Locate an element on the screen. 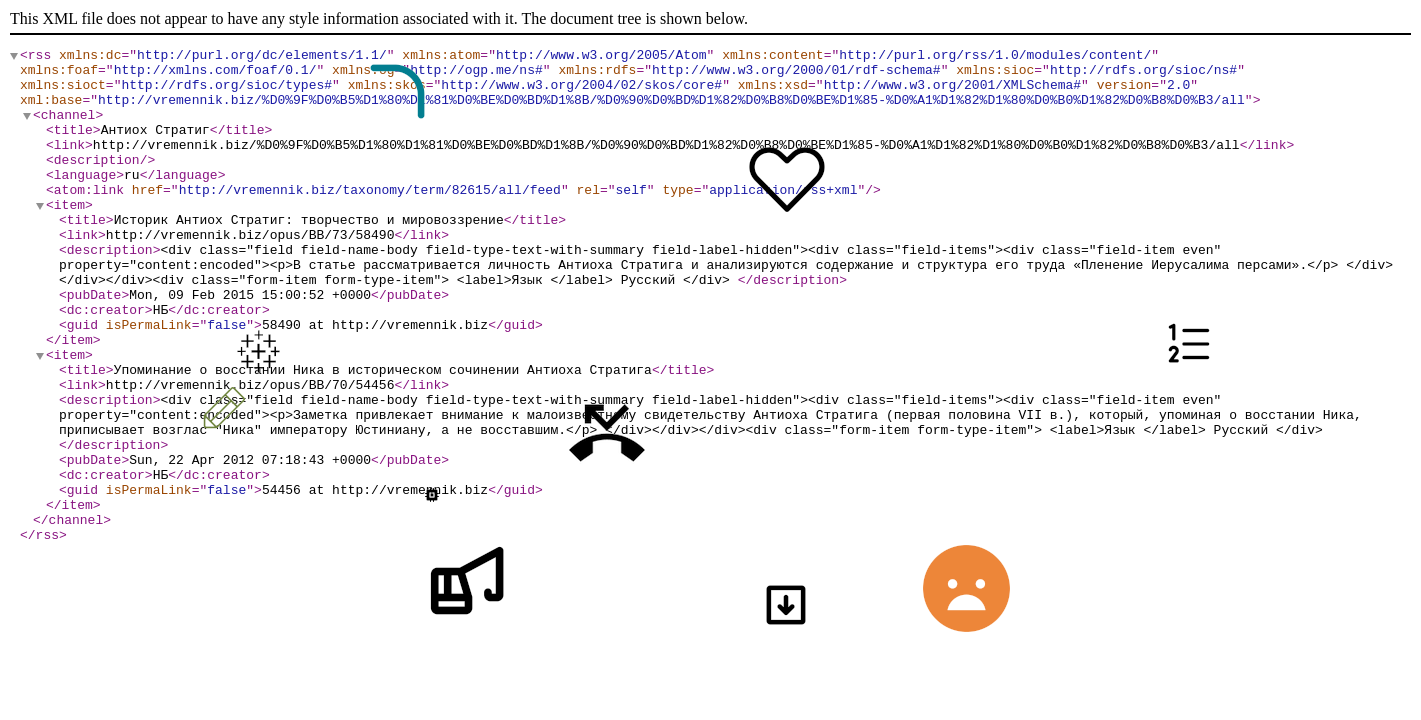  create a numbered list is located at coordinates (1189, 344).